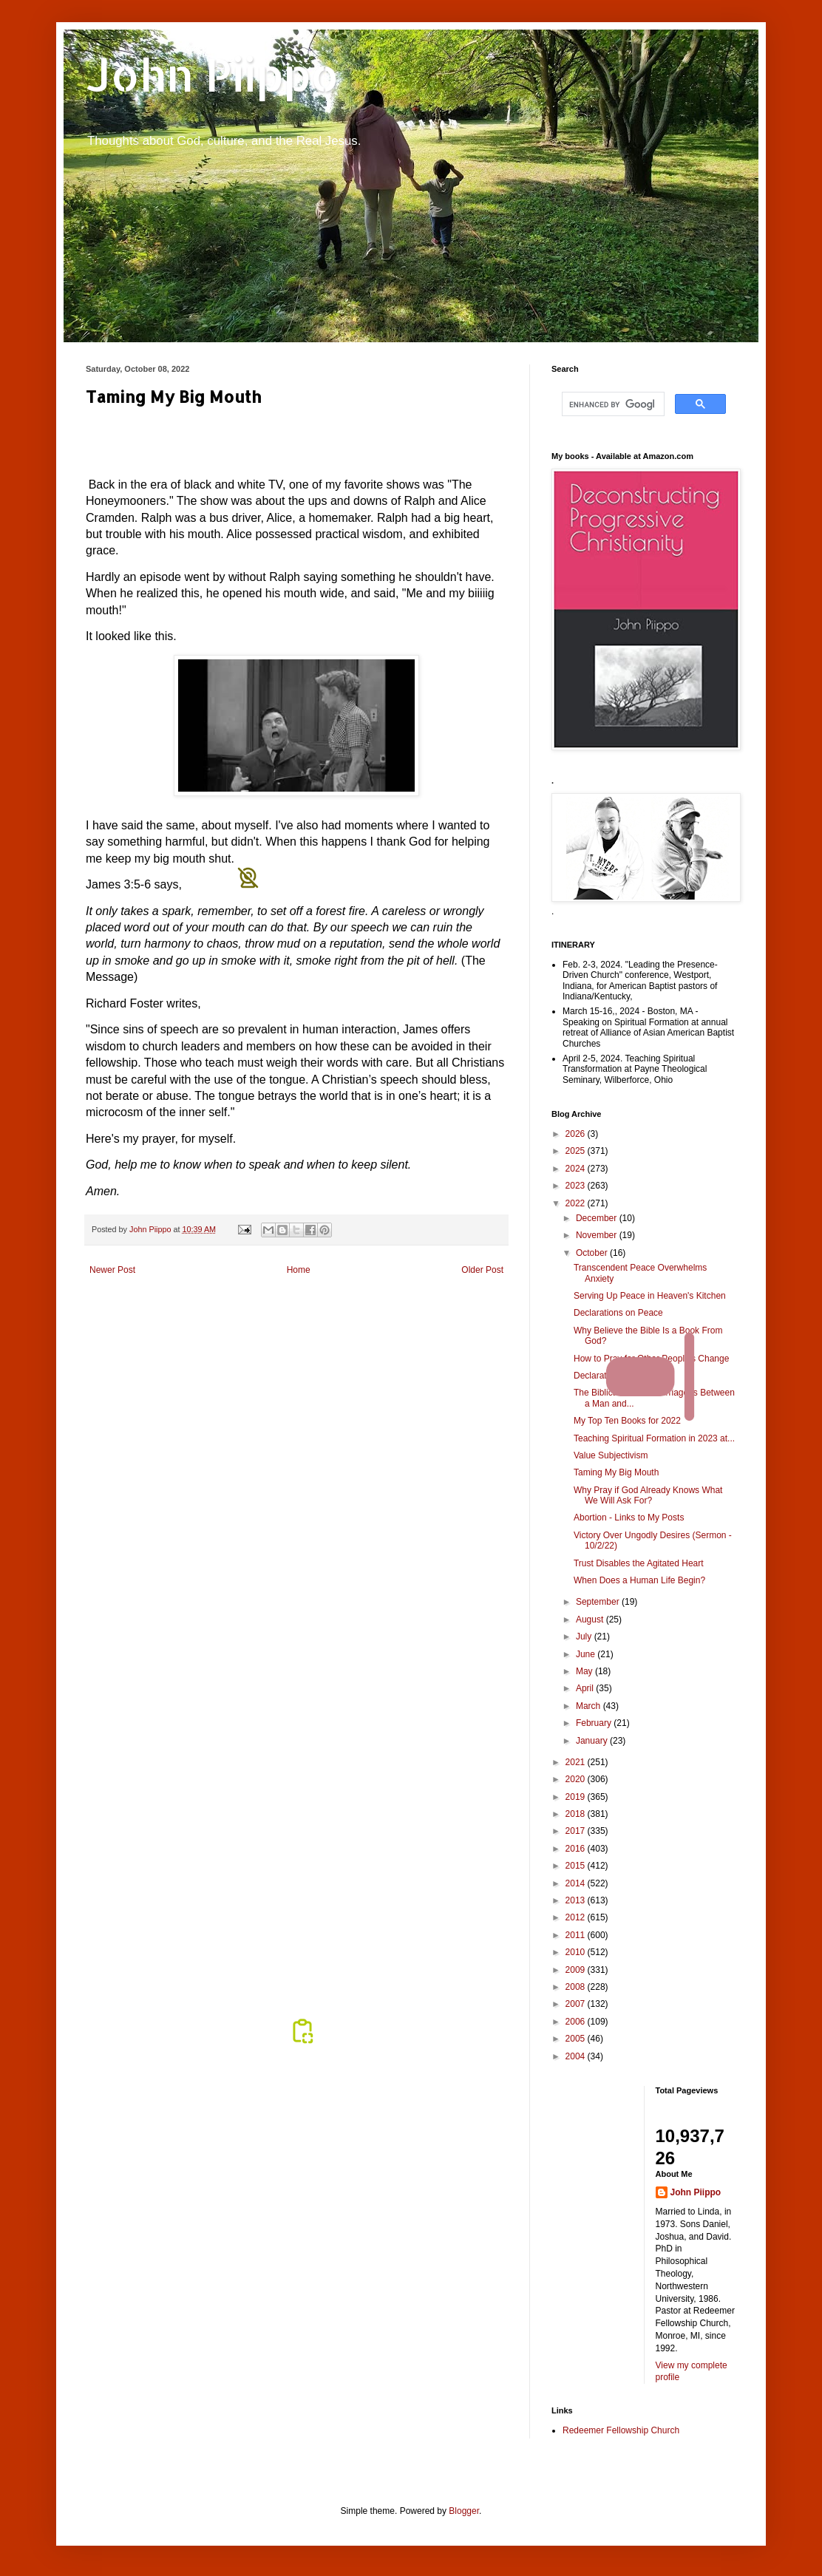  What do you see at coordinates (248, 877) in the screenshot?
I see `disable webcam` at bounding box center [248, 877].